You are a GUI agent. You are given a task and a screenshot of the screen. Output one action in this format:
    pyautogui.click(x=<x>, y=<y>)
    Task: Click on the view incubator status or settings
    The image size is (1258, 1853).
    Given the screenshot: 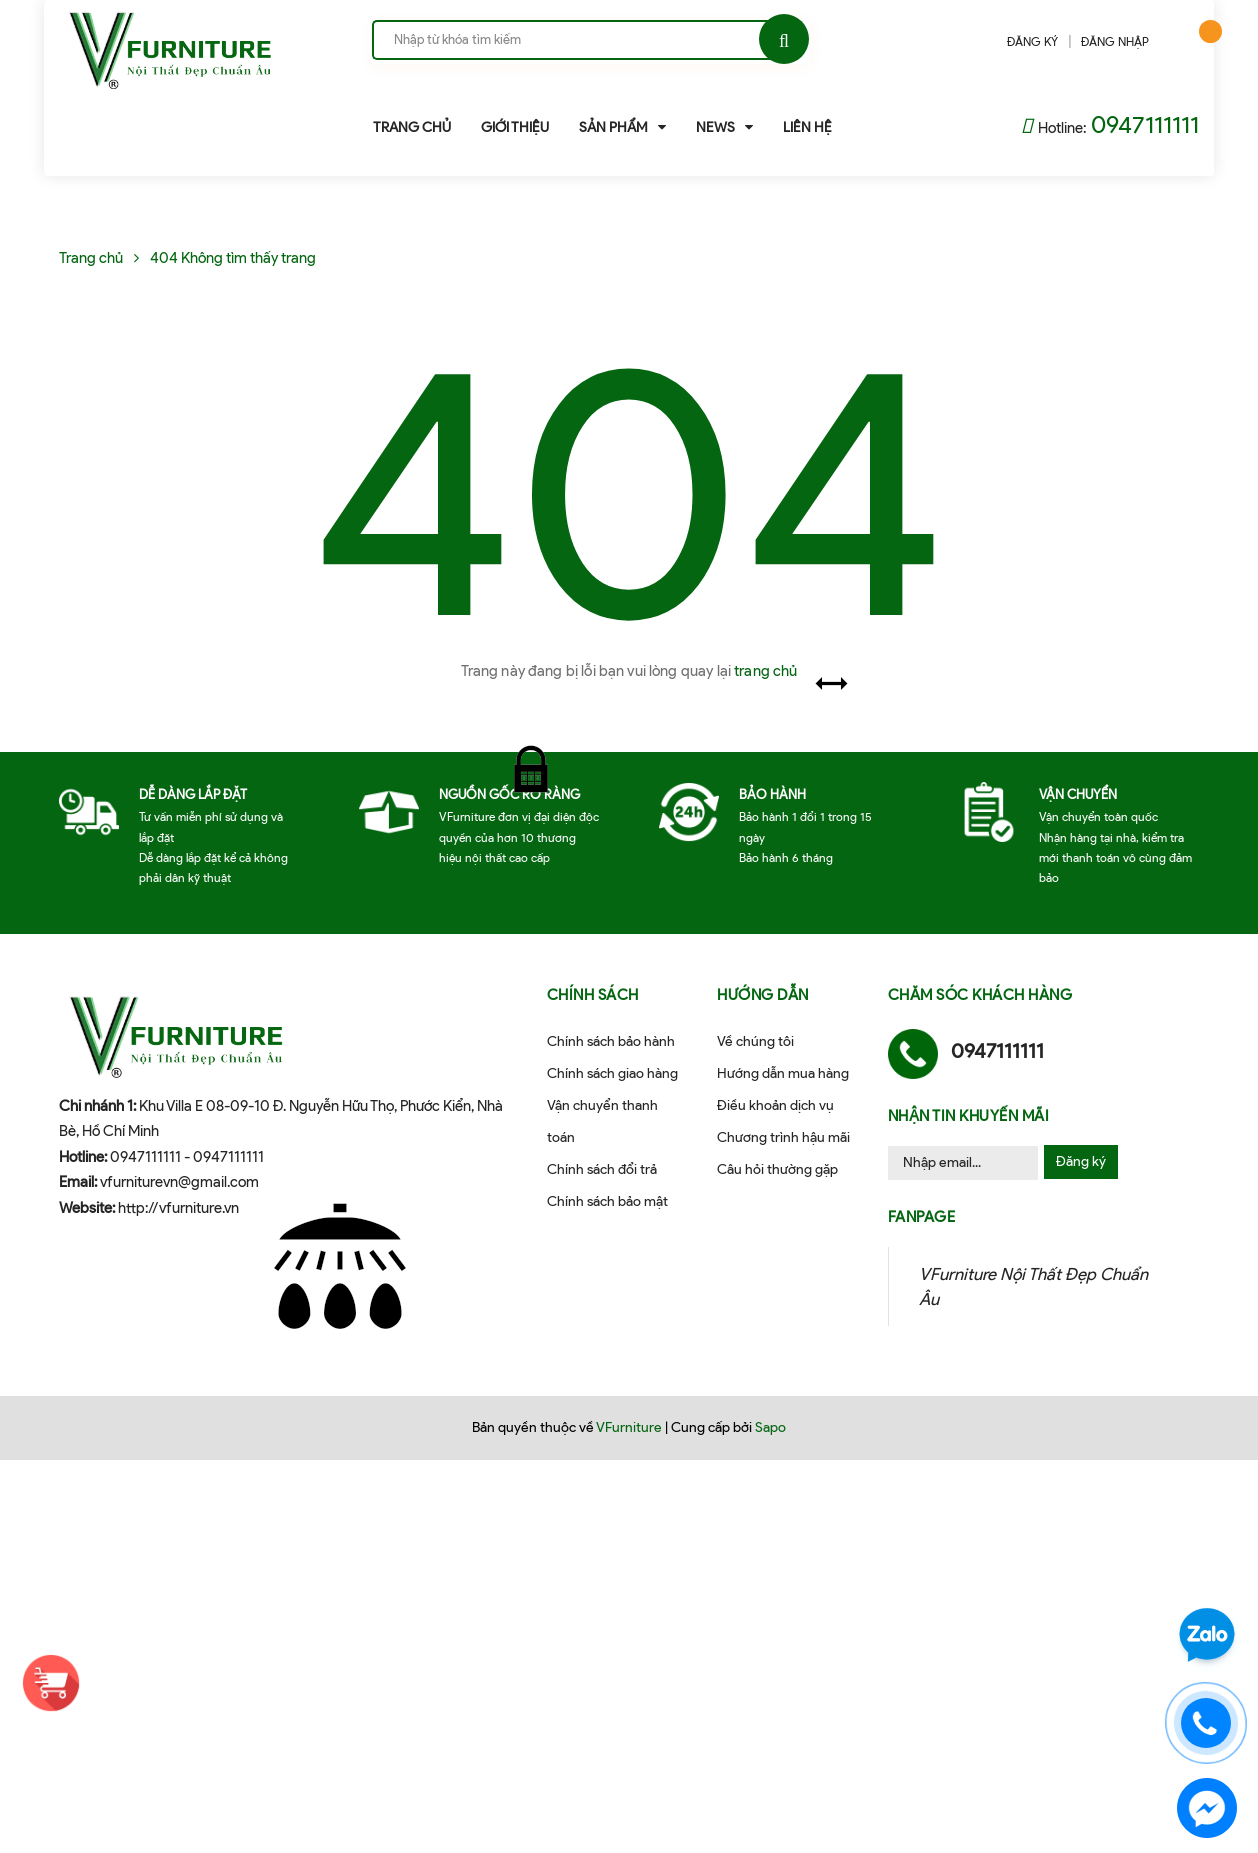 What is the action you would take?
    pyautogui.click(x=340, y=1265)
    